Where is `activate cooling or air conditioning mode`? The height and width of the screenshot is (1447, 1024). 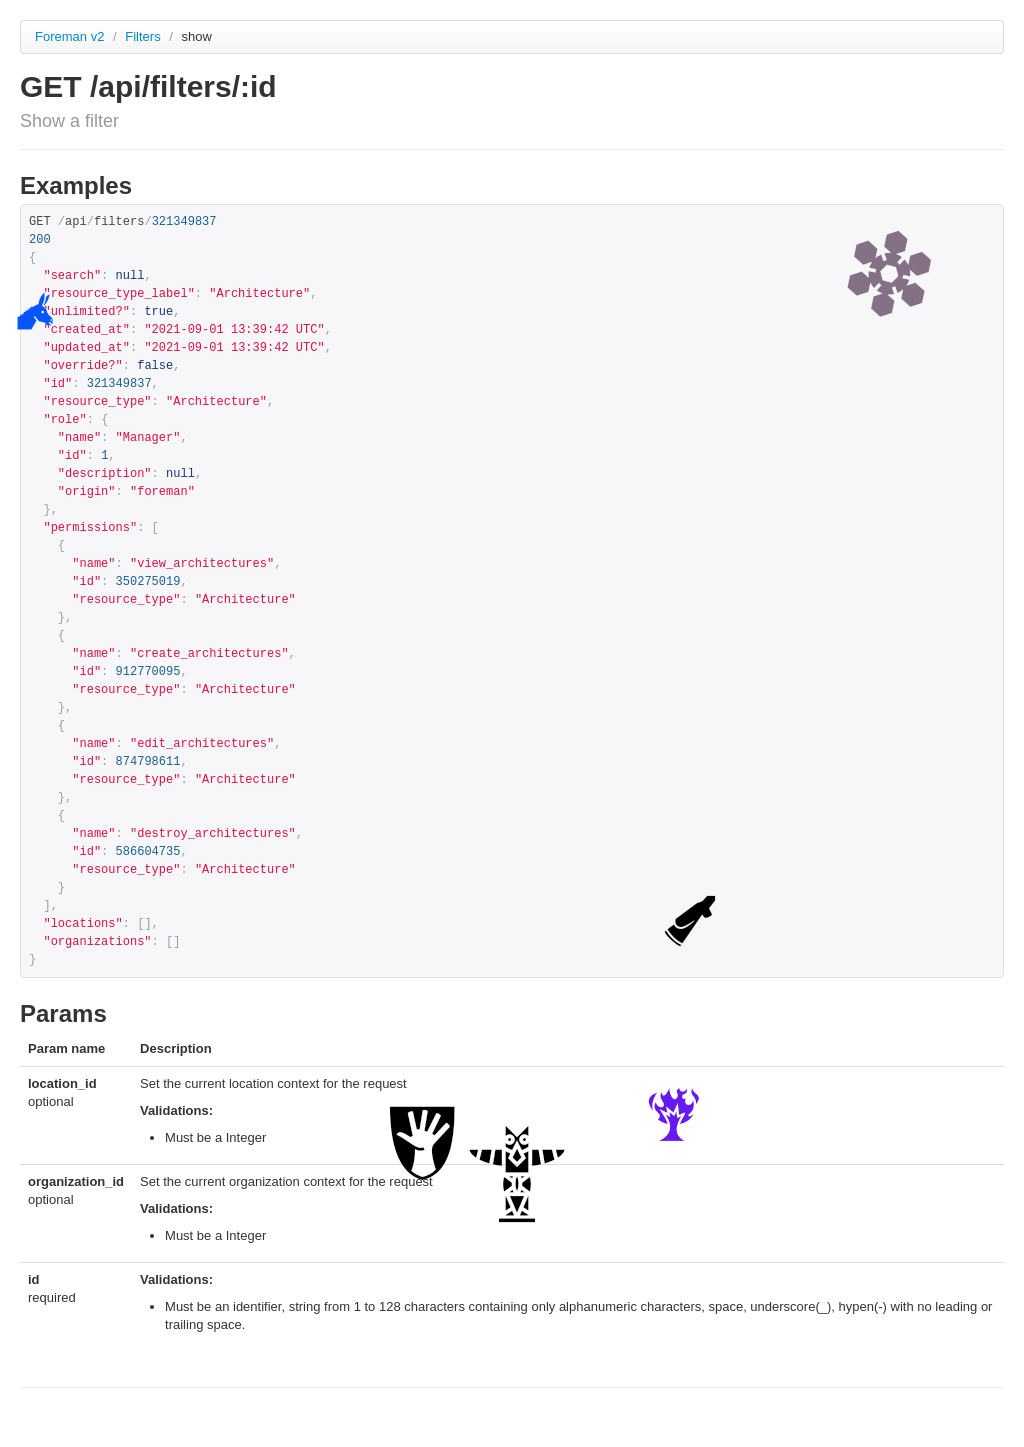 activate cooling or air conditioning mode is located at coordinates (889, 274).